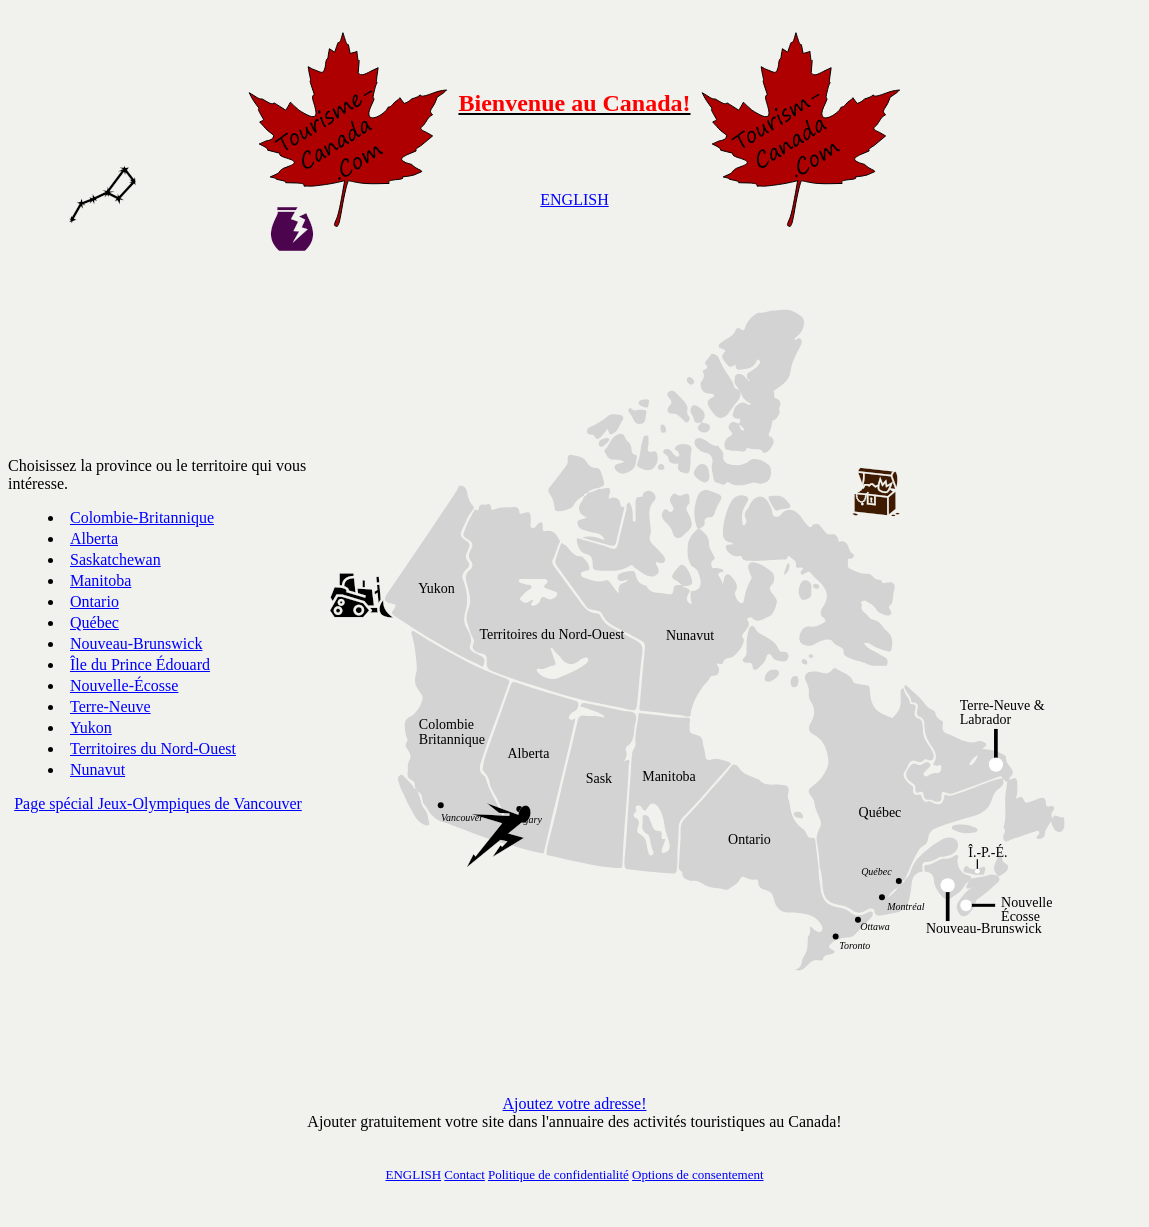  I want to click on indicates a broken or damaged item, so click(292, 229).